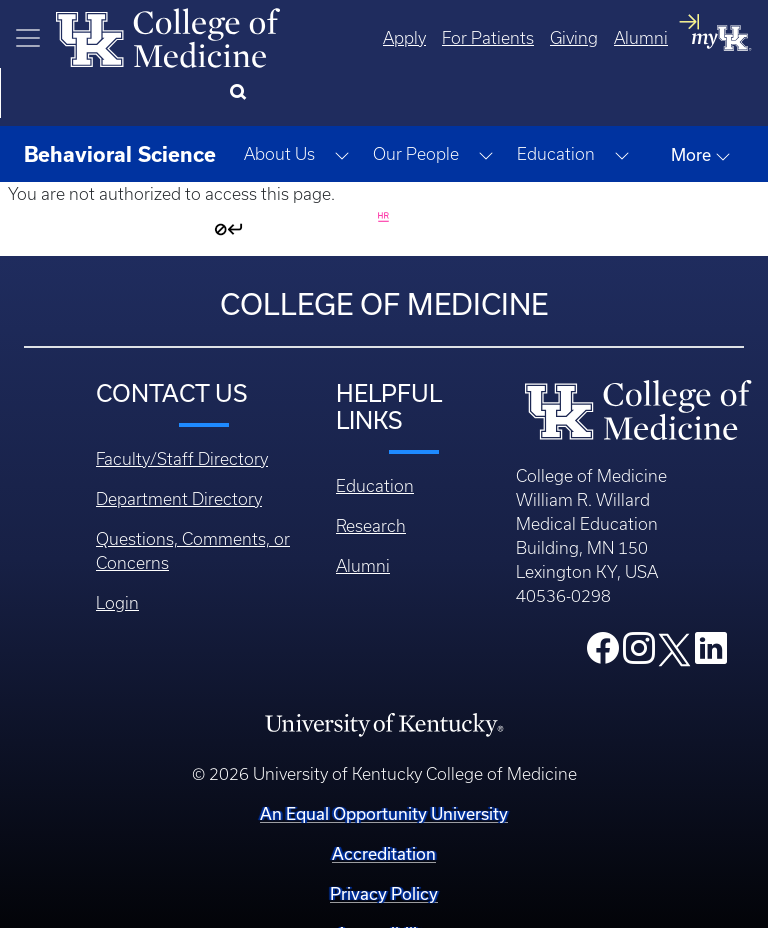  Describe the element at coordinates (688, 21) in the screenshot. I see `move cursor to the next tab stop` at that location.